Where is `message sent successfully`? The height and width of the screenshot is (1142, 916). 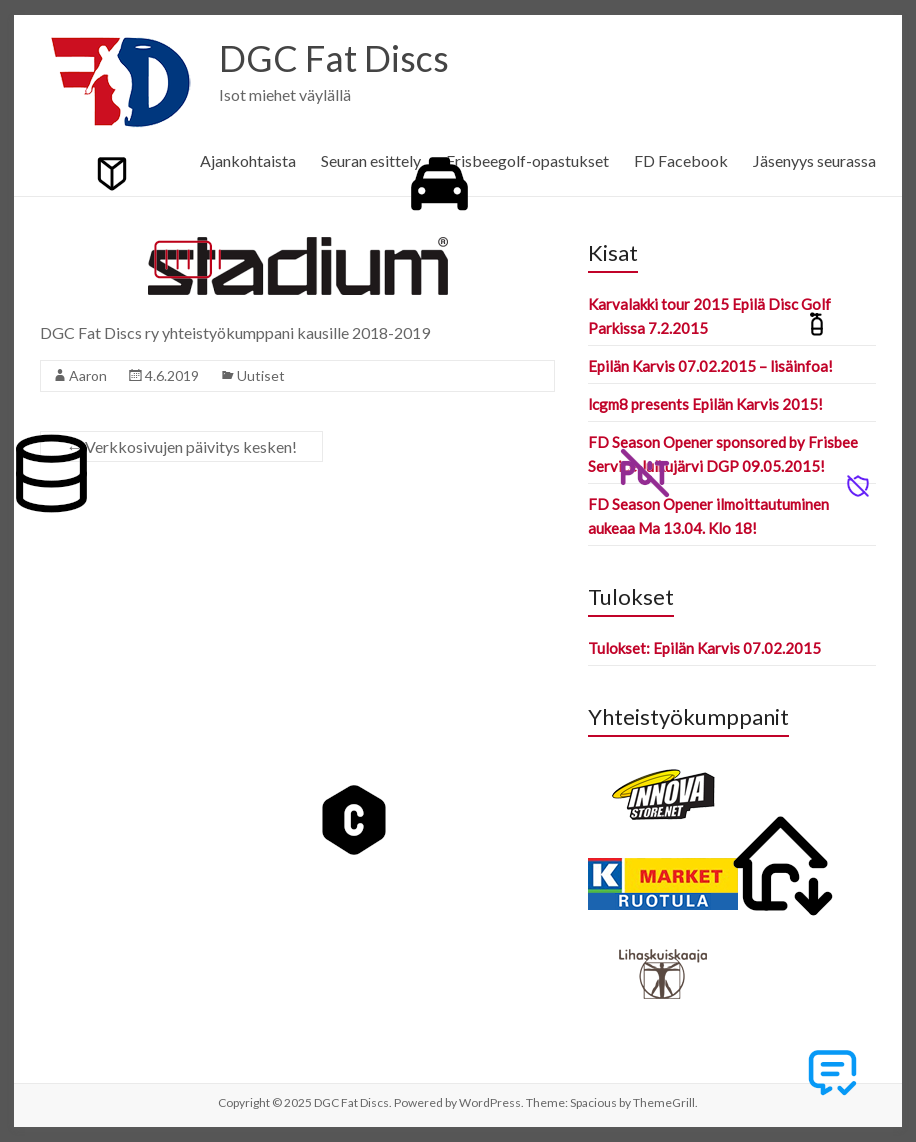
message sent successfully is located at coordinates (832, 1071).